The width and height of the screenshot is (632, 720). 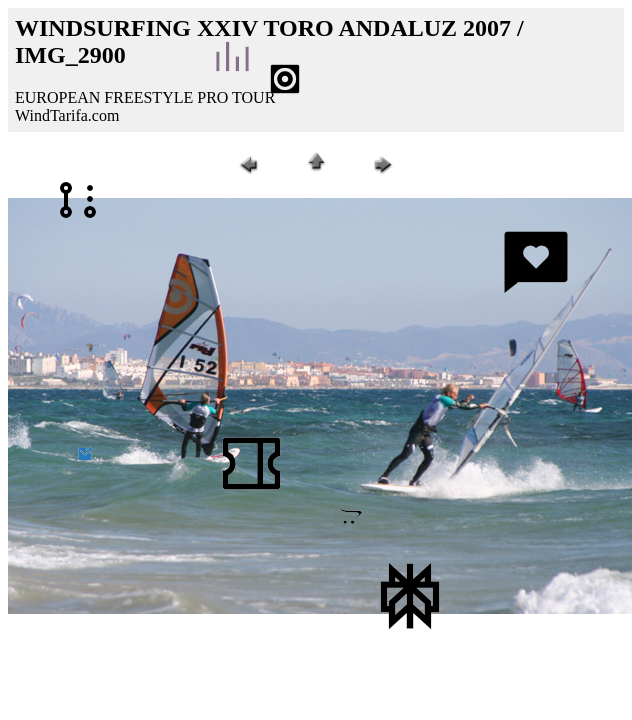 What do you see at coordinates (350, 515) in the screenshot?
I see `visit the OpenCart e-commerce platform` at bounding box center [350, 515].